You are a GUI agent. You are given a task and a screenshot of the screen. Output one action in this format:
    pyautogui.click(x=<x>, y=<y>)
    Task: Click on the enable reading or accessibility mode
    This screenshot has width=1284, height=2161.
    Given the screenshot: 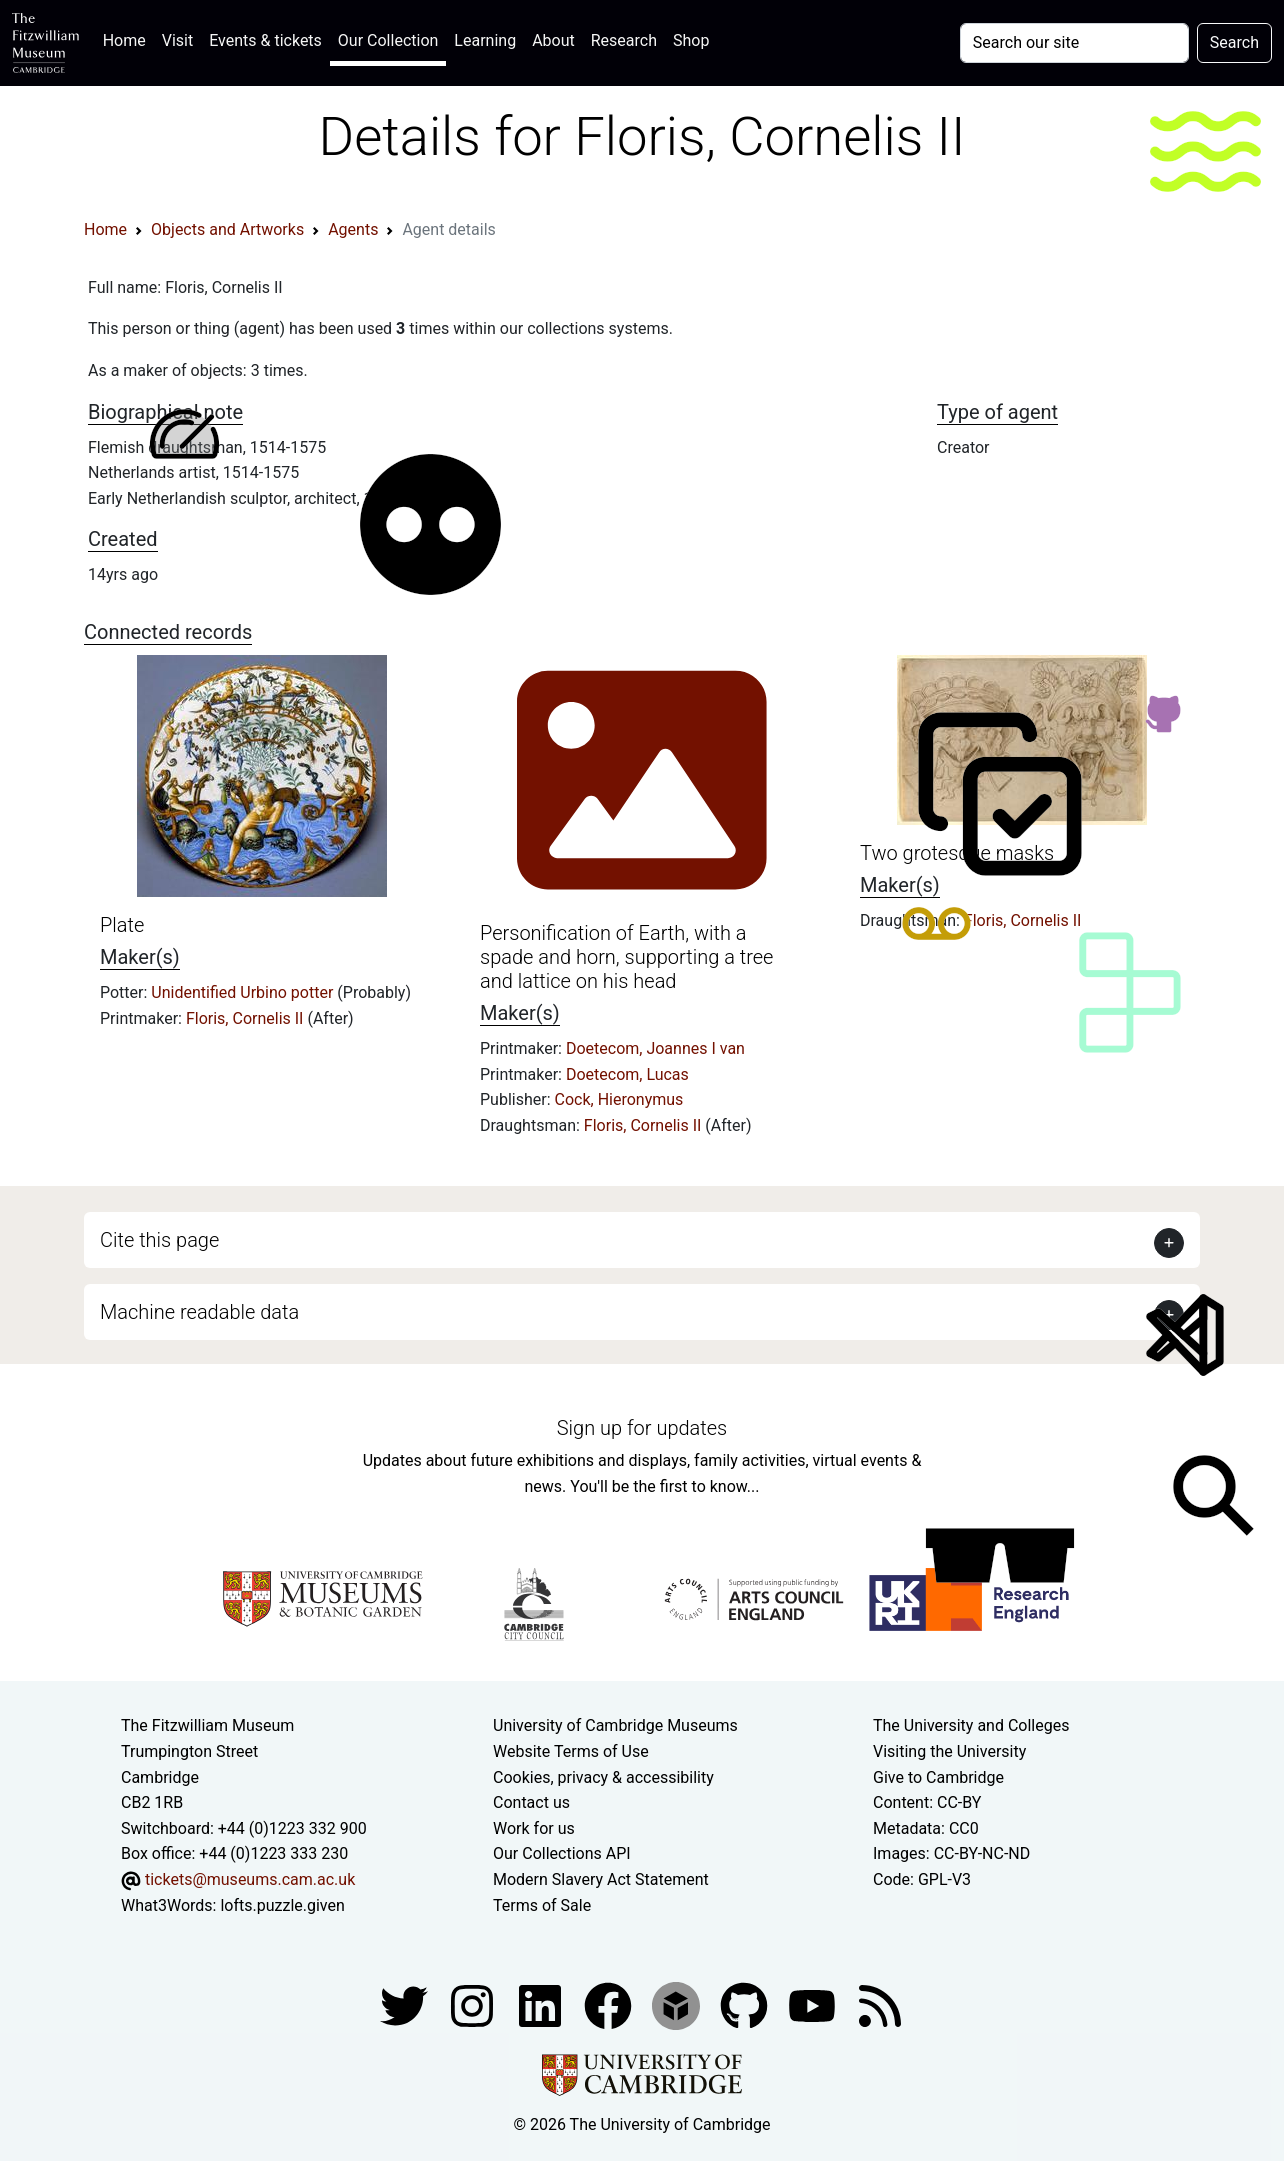 What is the action you would take?
    pyautogui.click(x=1000, y=1553)
    